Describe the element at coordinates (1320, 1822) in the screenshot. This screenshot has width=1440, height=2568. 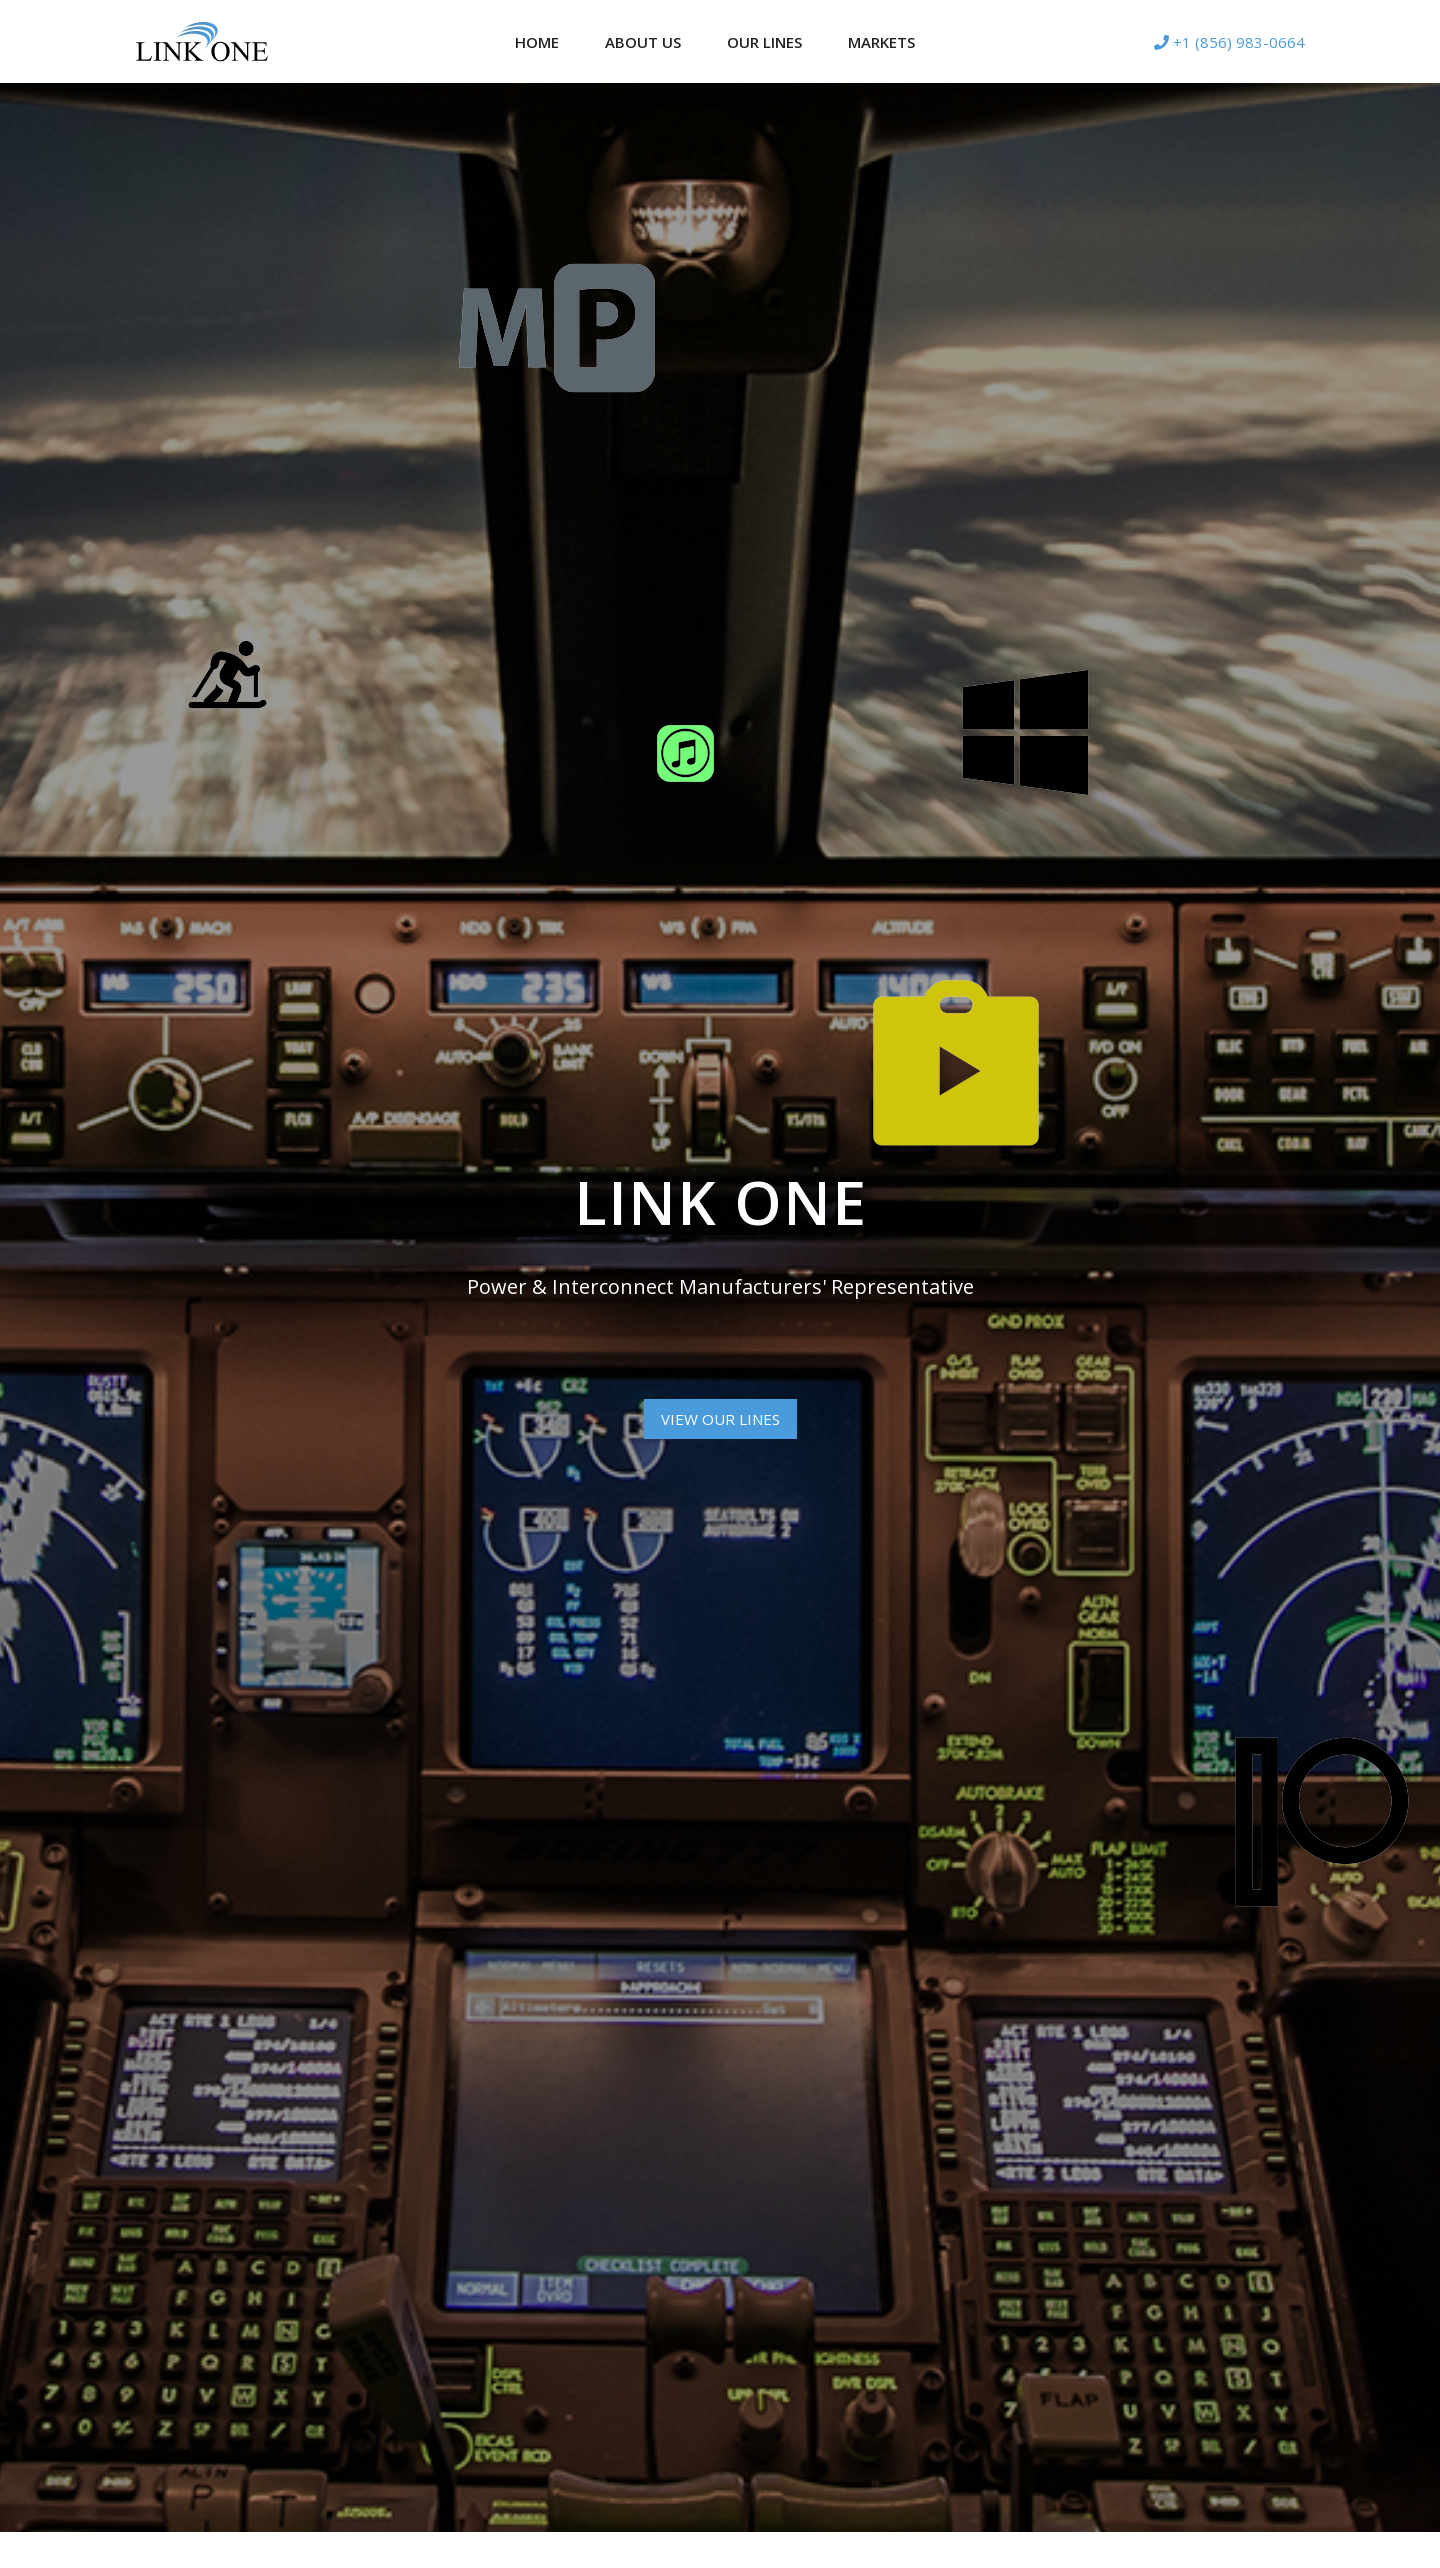
I see `link to Patreon profile` at that location.